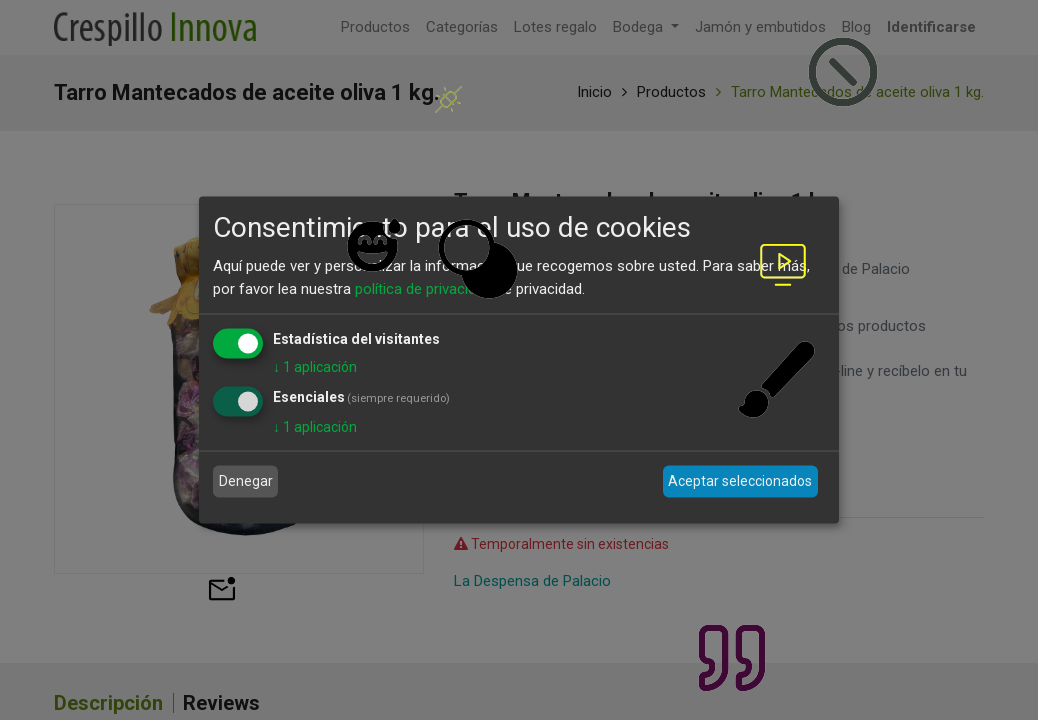  I want to click on access drawing or painting tools, so click(776, 379).